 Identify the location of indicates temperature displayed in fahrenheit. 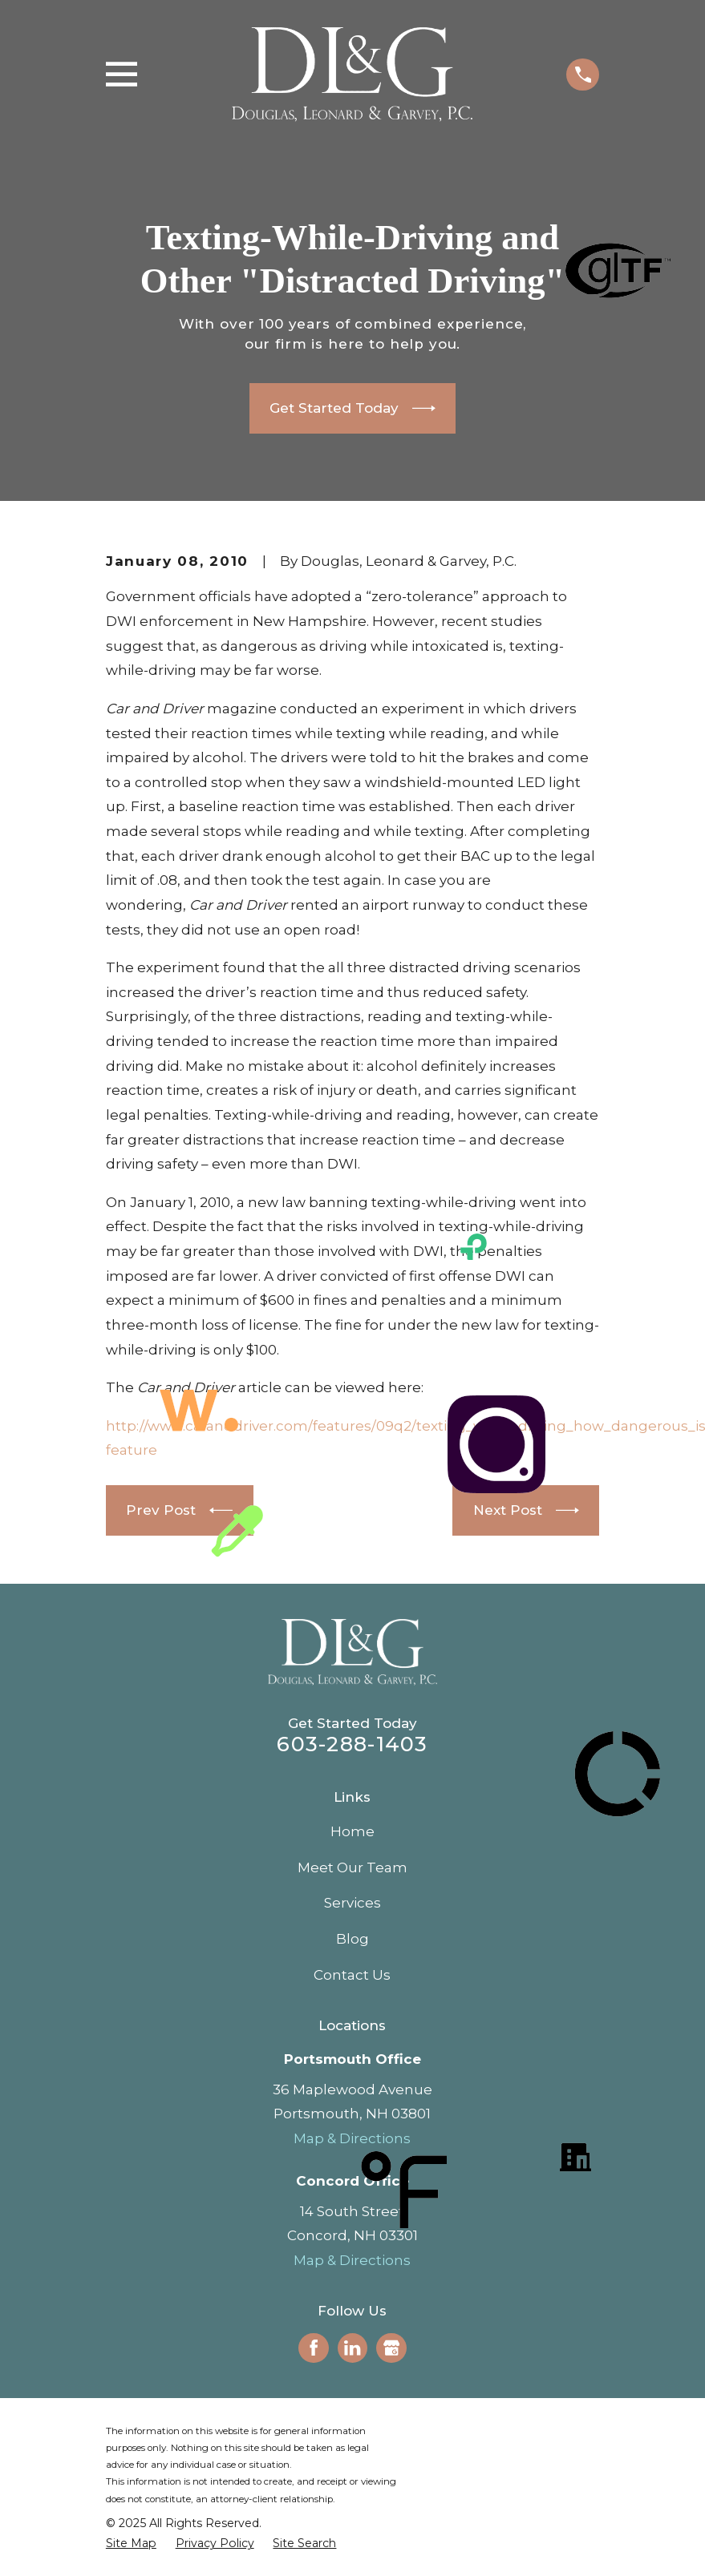
(408, 2190).